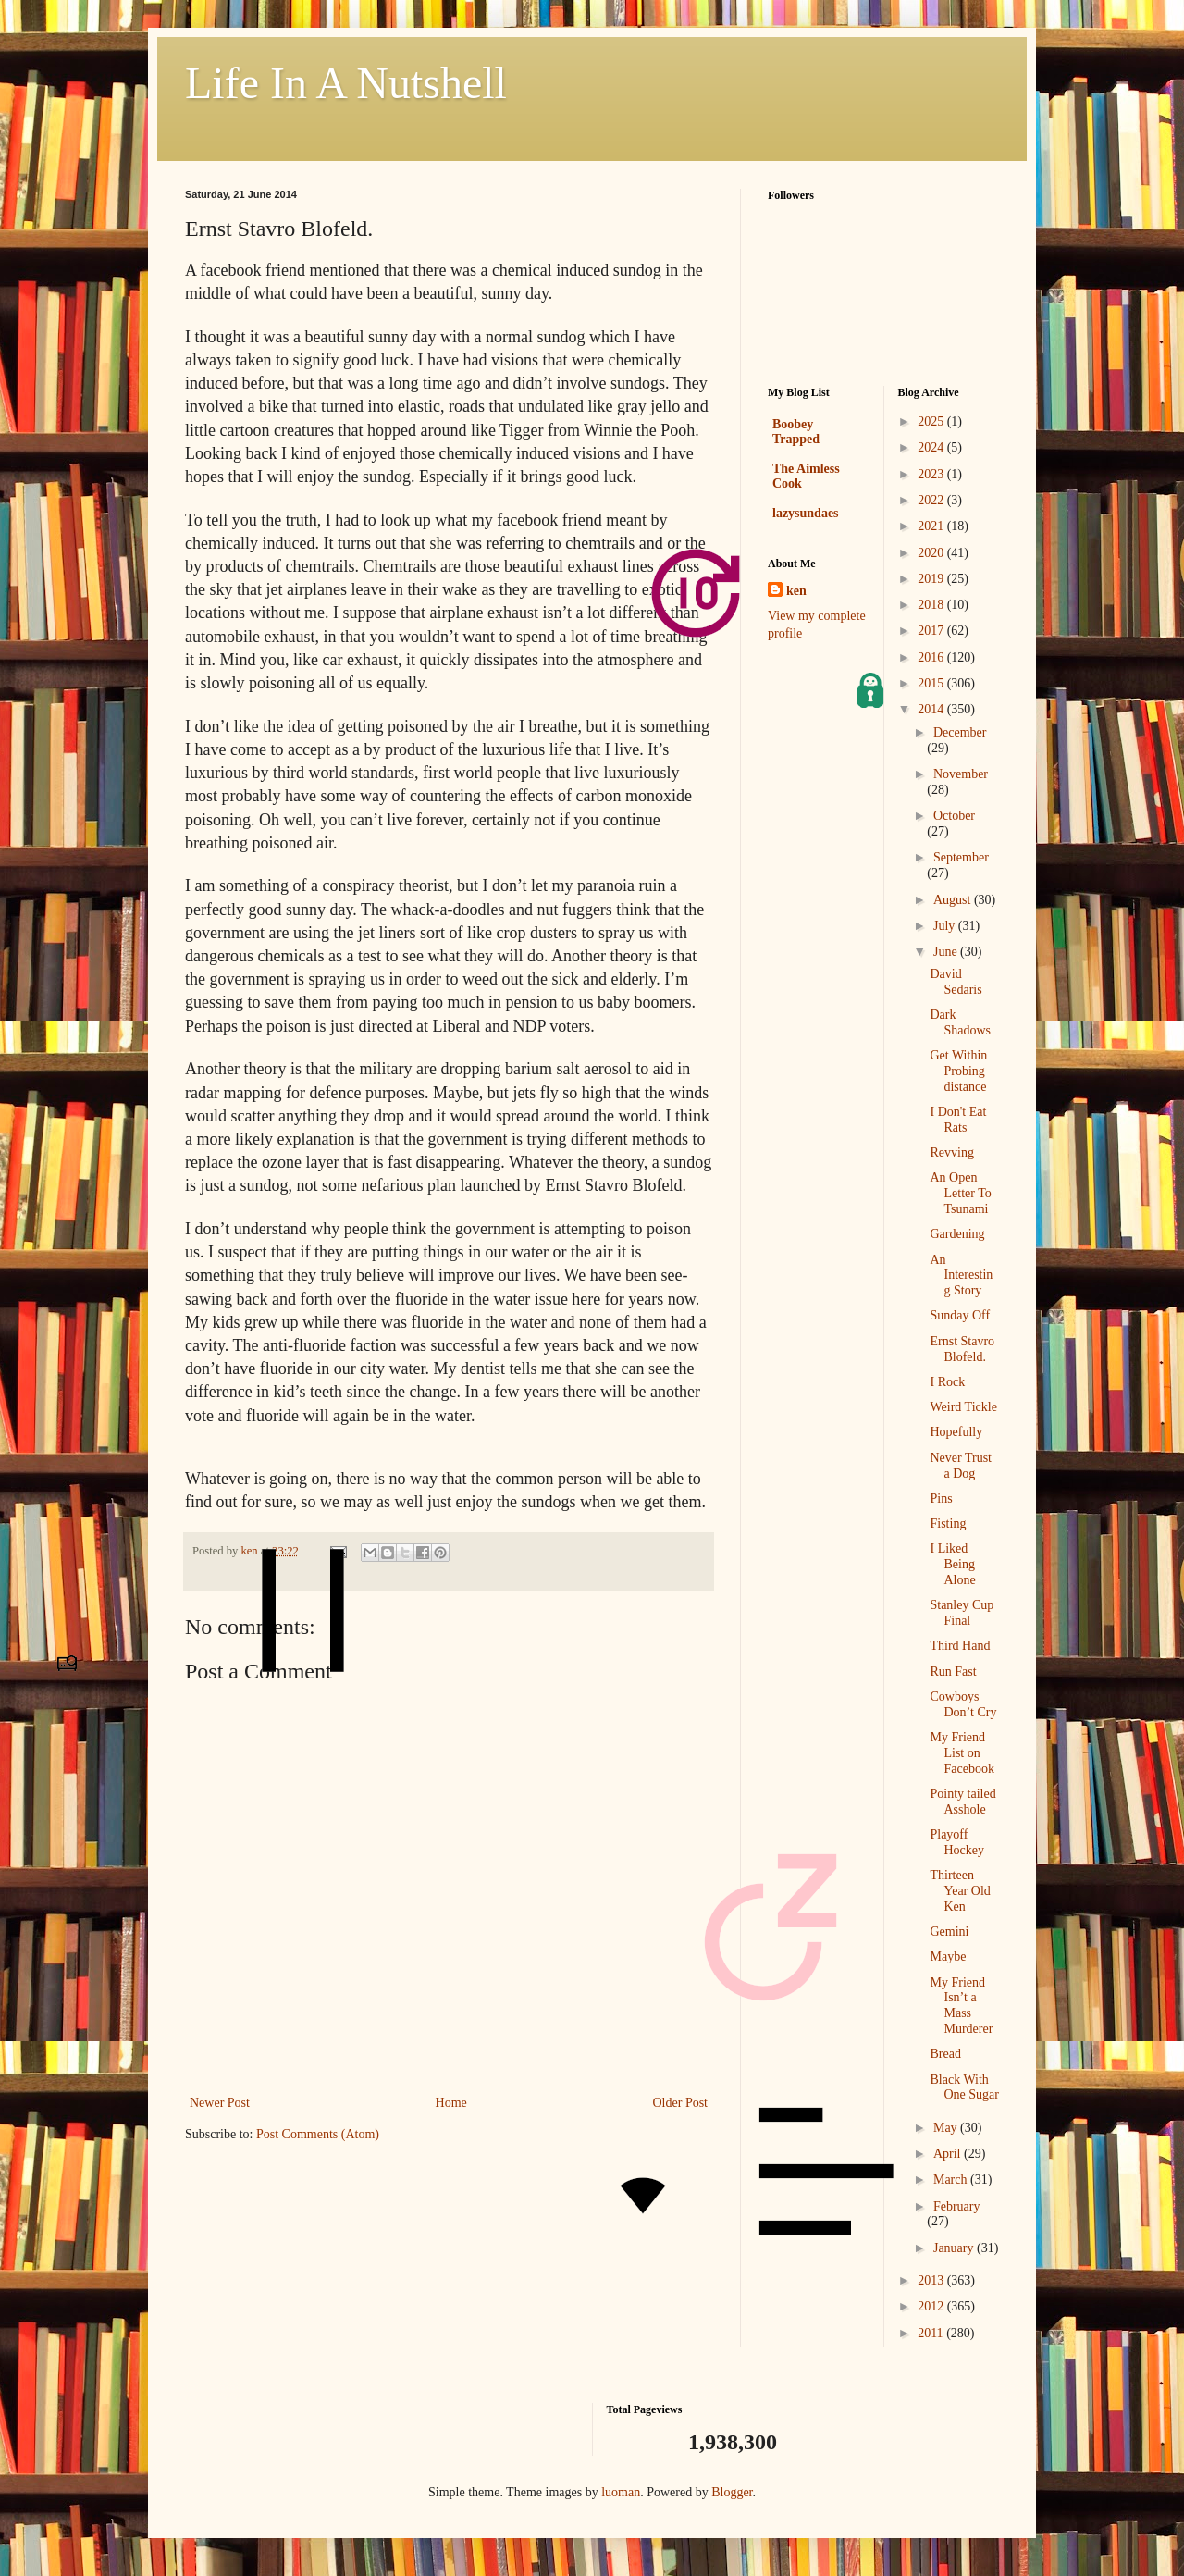  What do you see at coordinates (67, 1663) in the screenshot?
I see `start a presentation or slideshow` at bounding box center [67, 1663].